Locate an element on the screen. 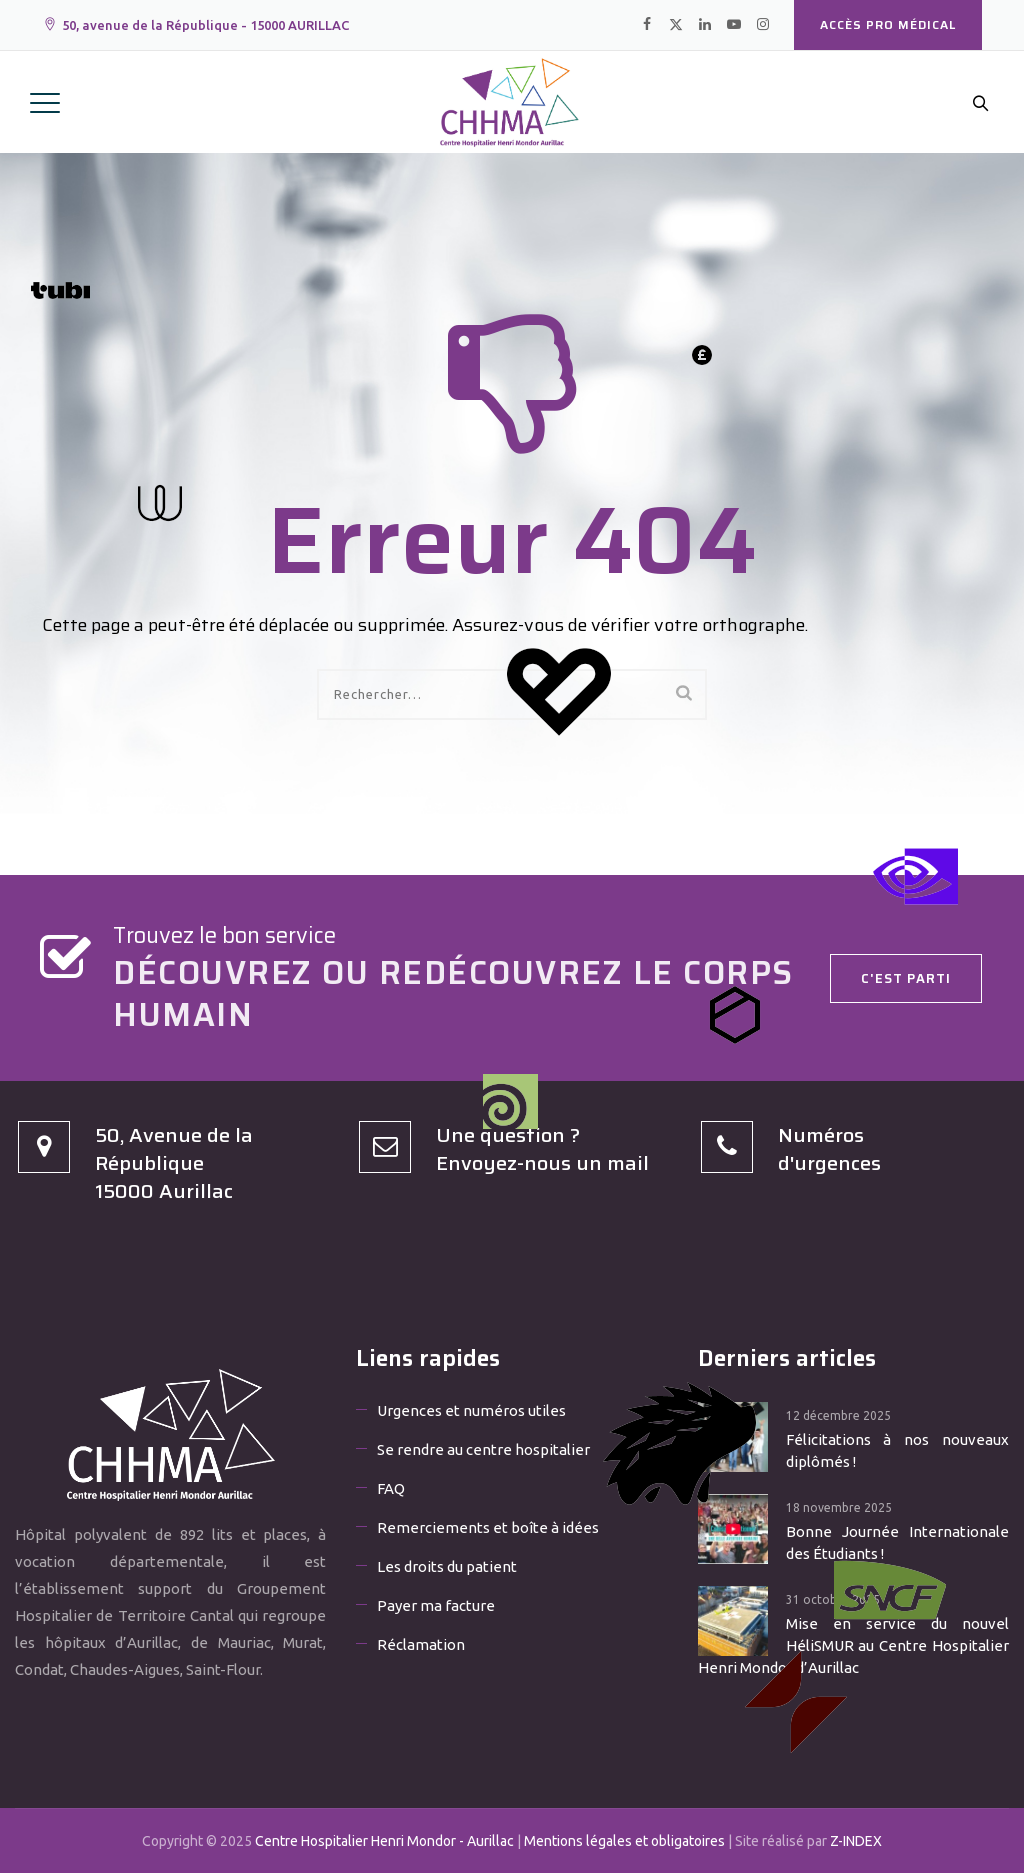  open Tresorit secure cloud storage is located at coordinates (735, 1015).